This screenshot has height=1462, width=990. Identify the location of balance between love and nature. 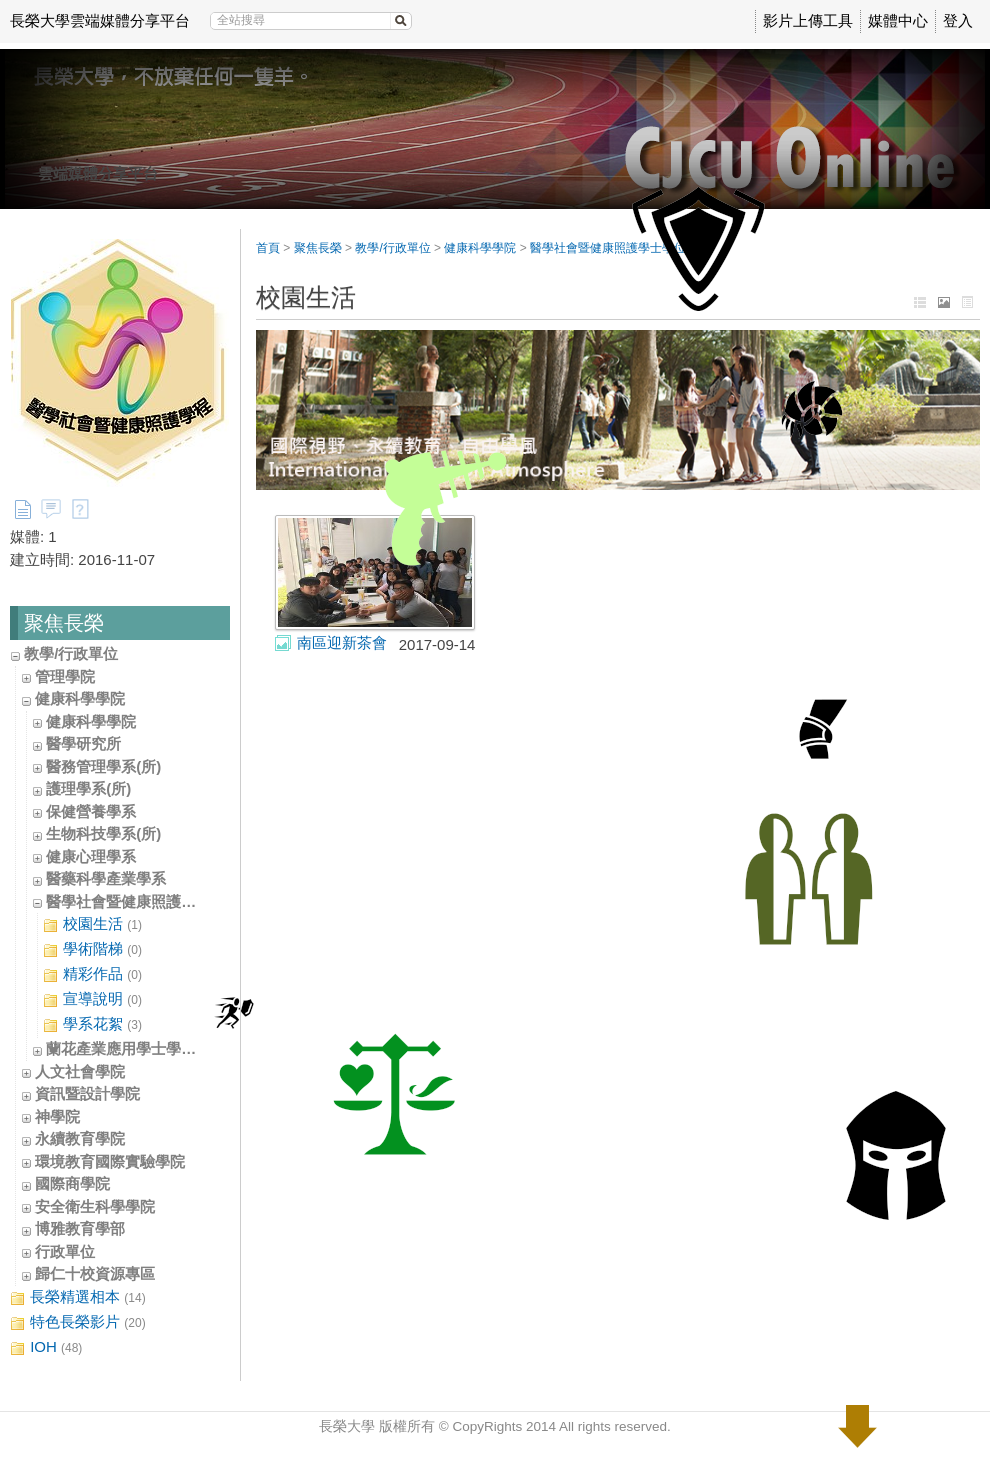
(394, 1093).